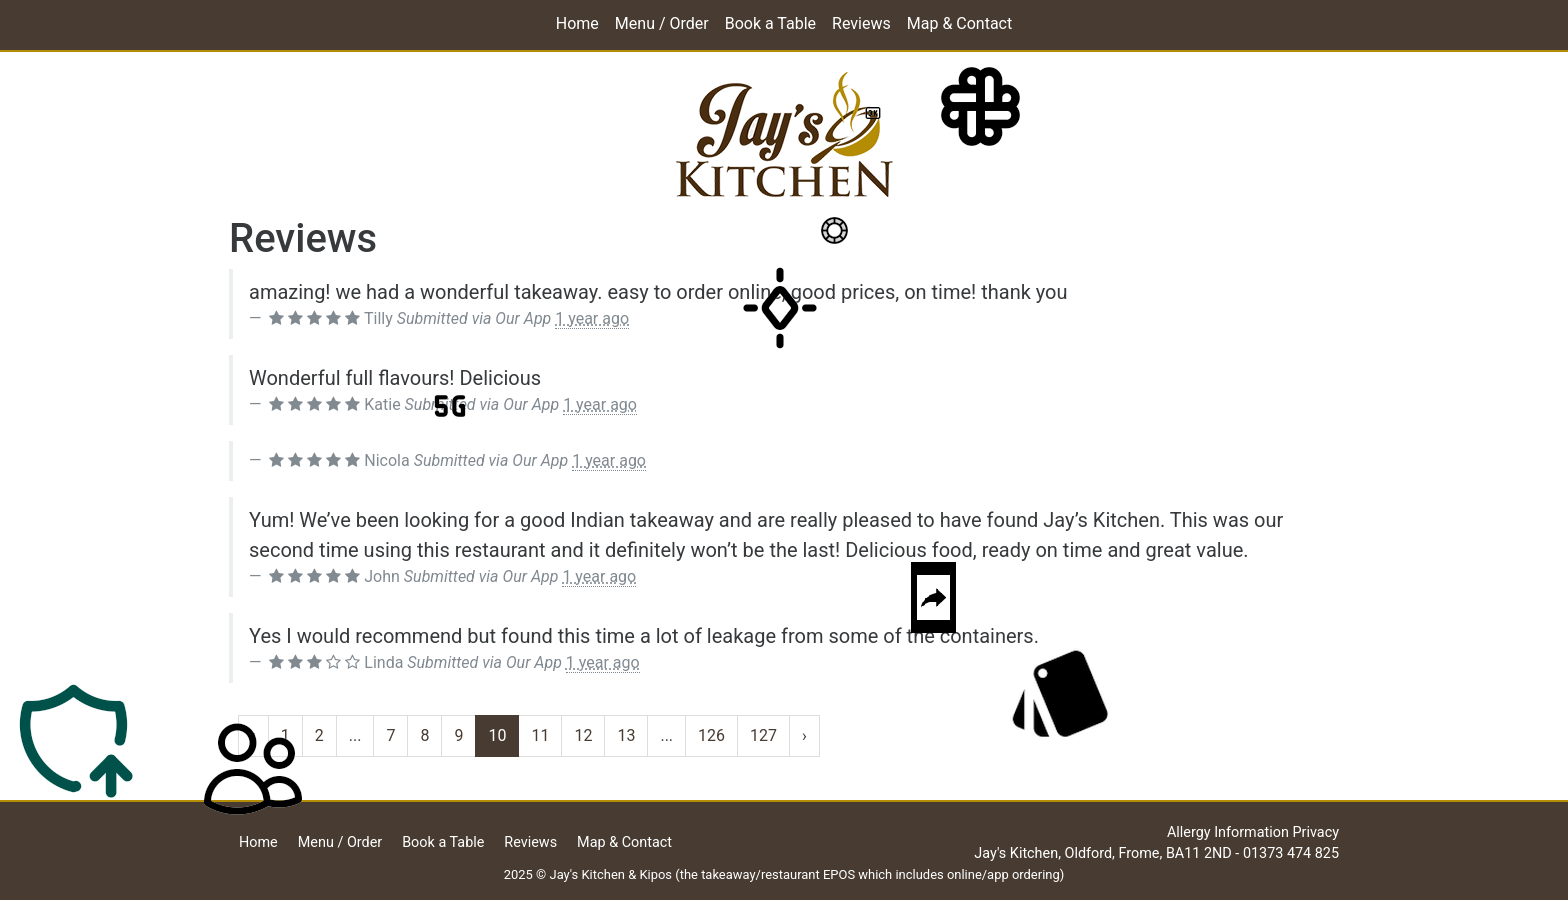 The image size is (1568, 900). Describe the element at coordinates (450, 406) in the screenshot. I see `indicates 5G network connectivity status` at that location.